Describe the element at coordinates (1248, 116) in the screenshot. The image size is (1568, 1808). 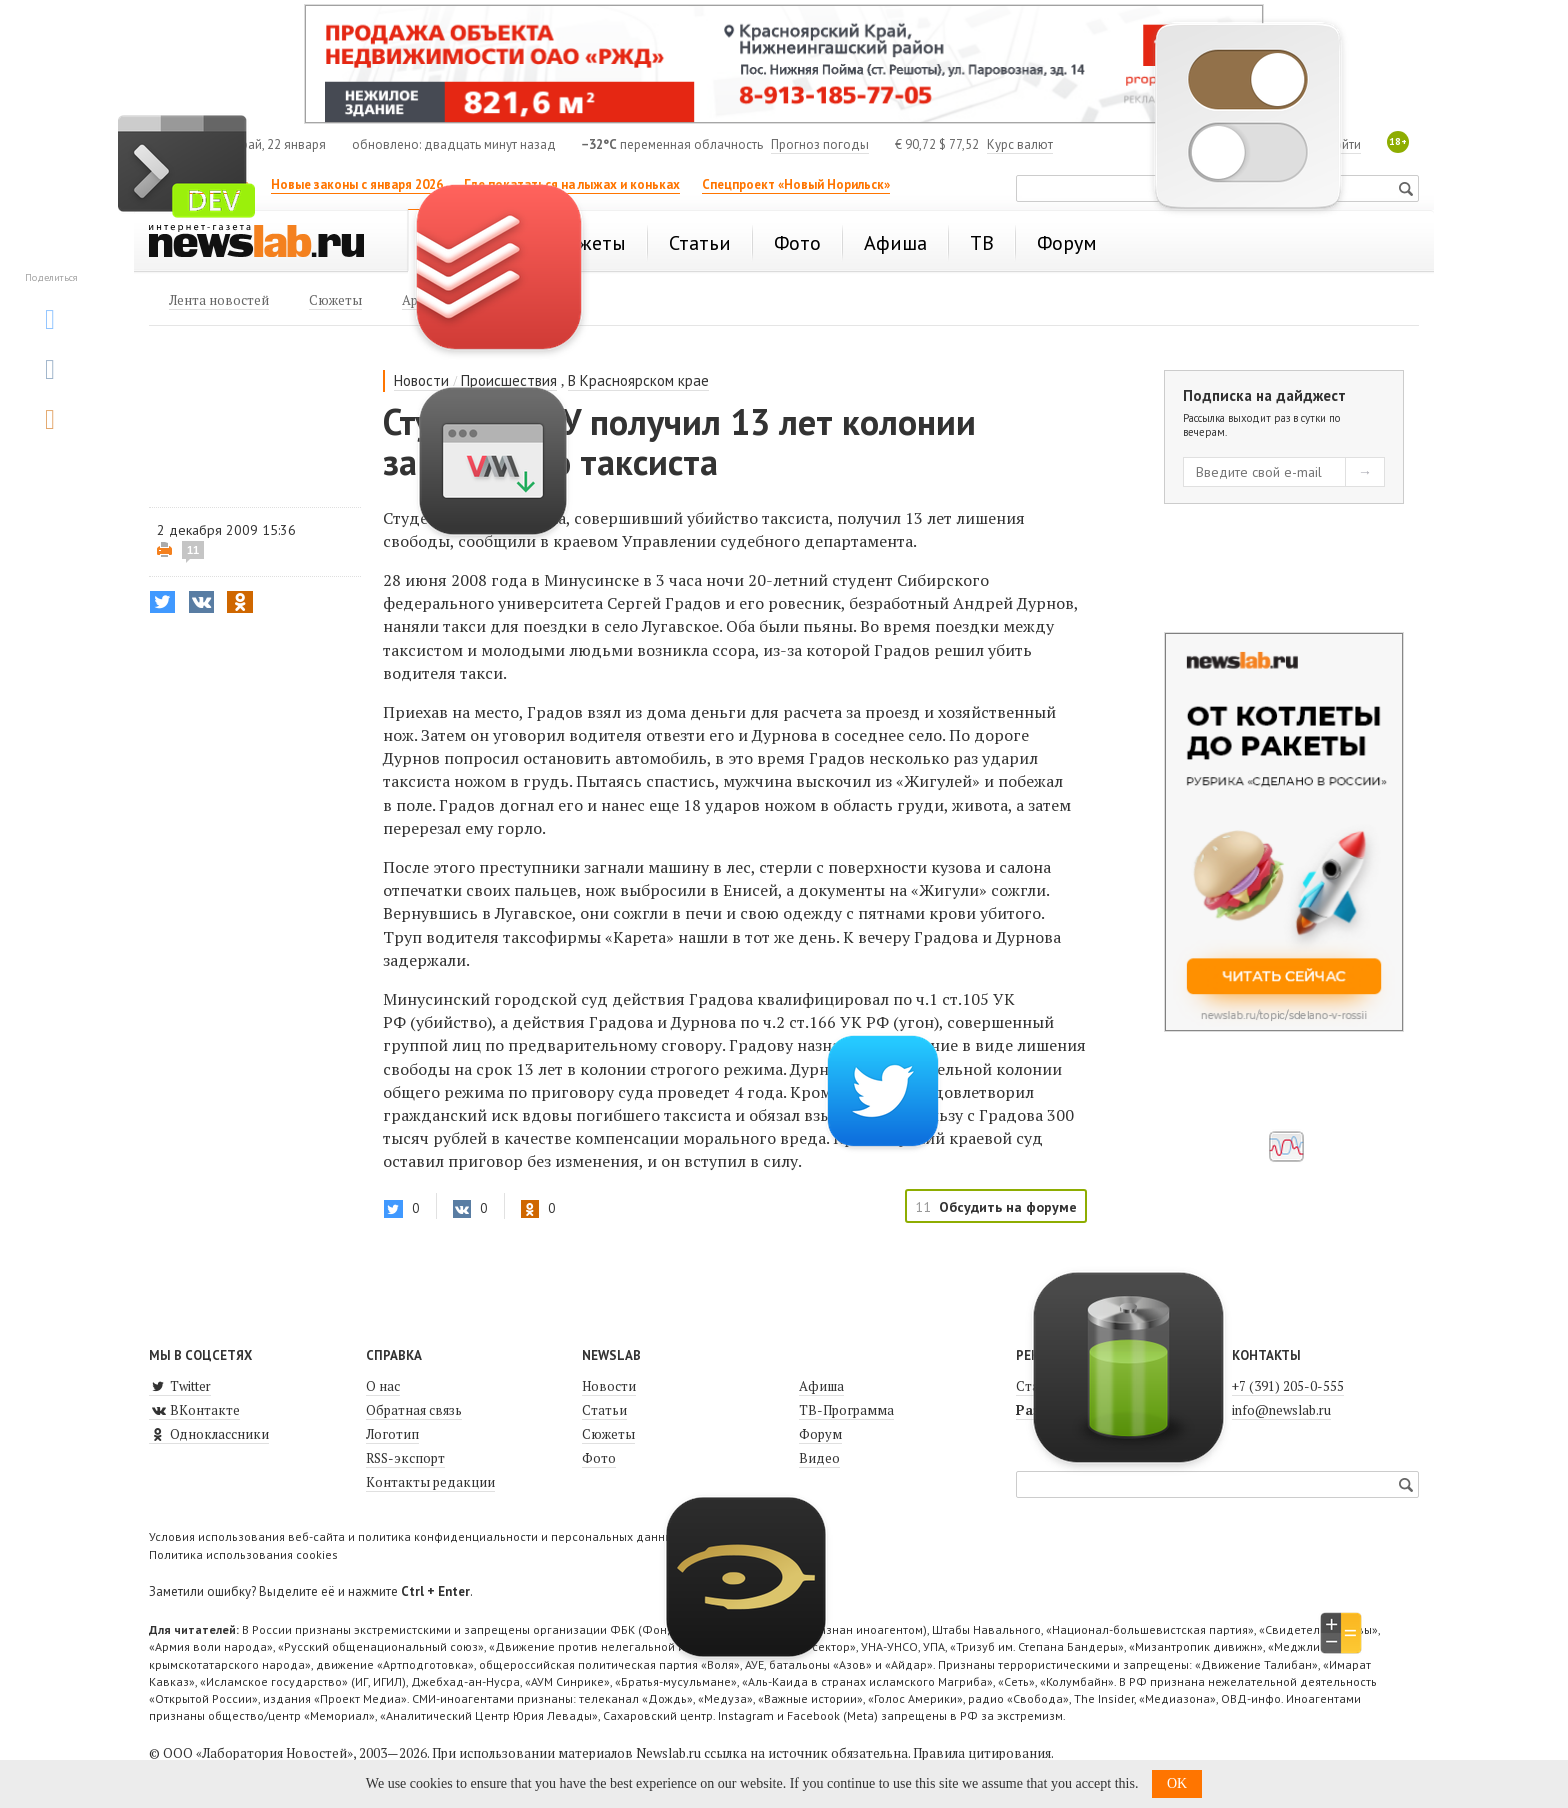
I see `open unity tweak tool settings` at that location.